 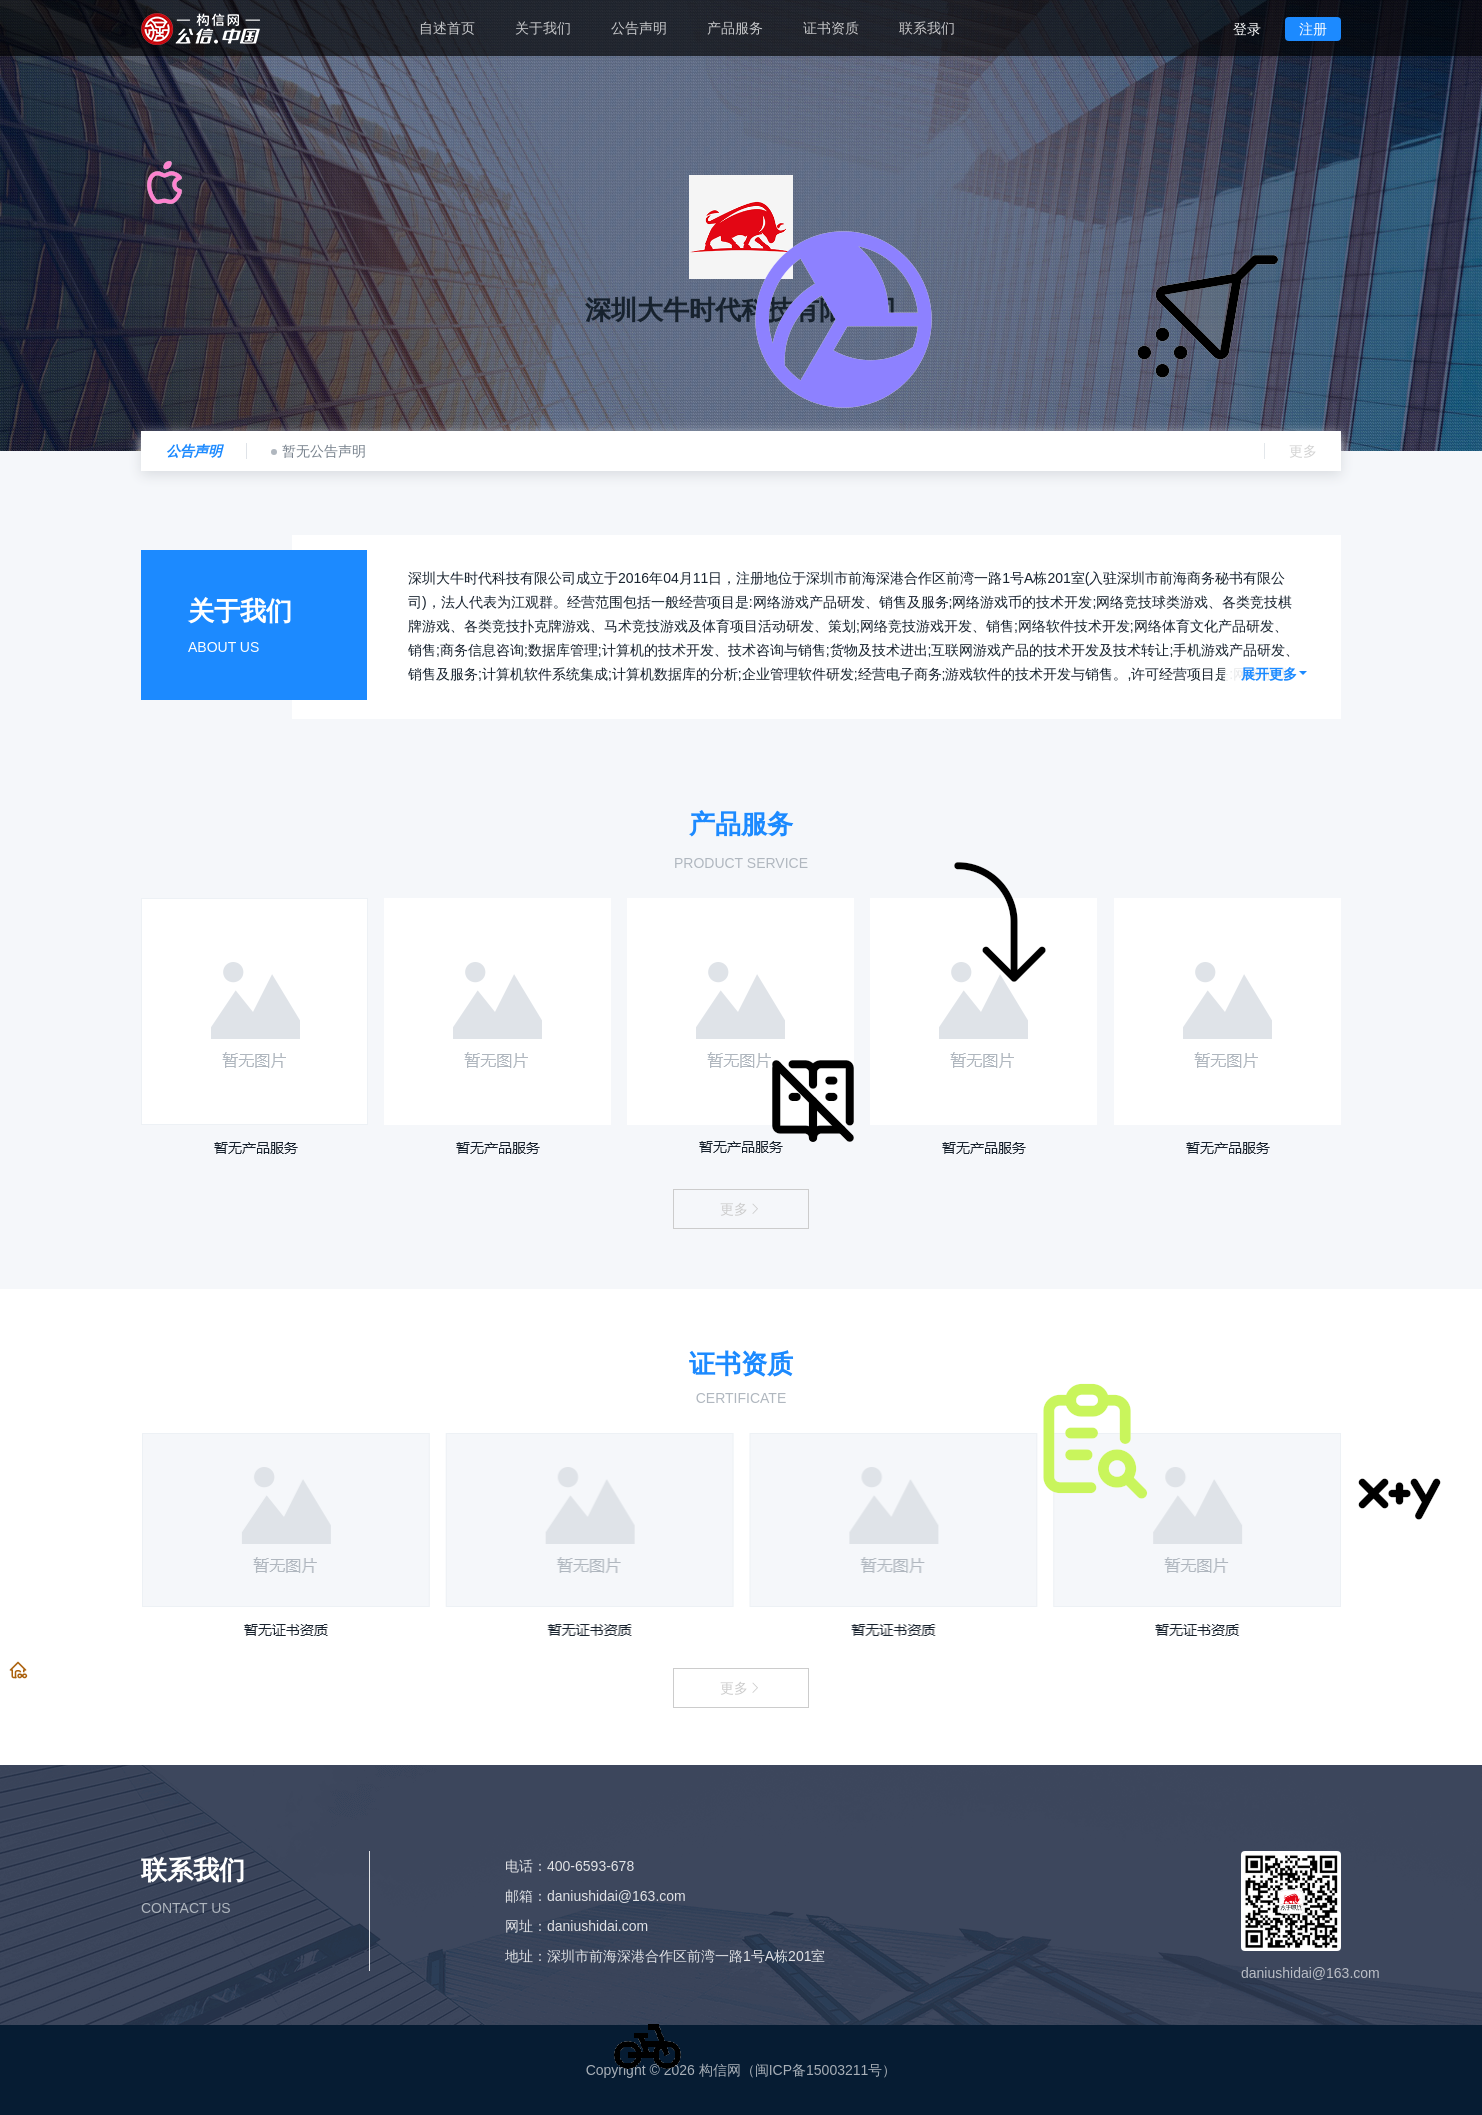 I want to click on filter or sort content, so click(x=1205, y=309).